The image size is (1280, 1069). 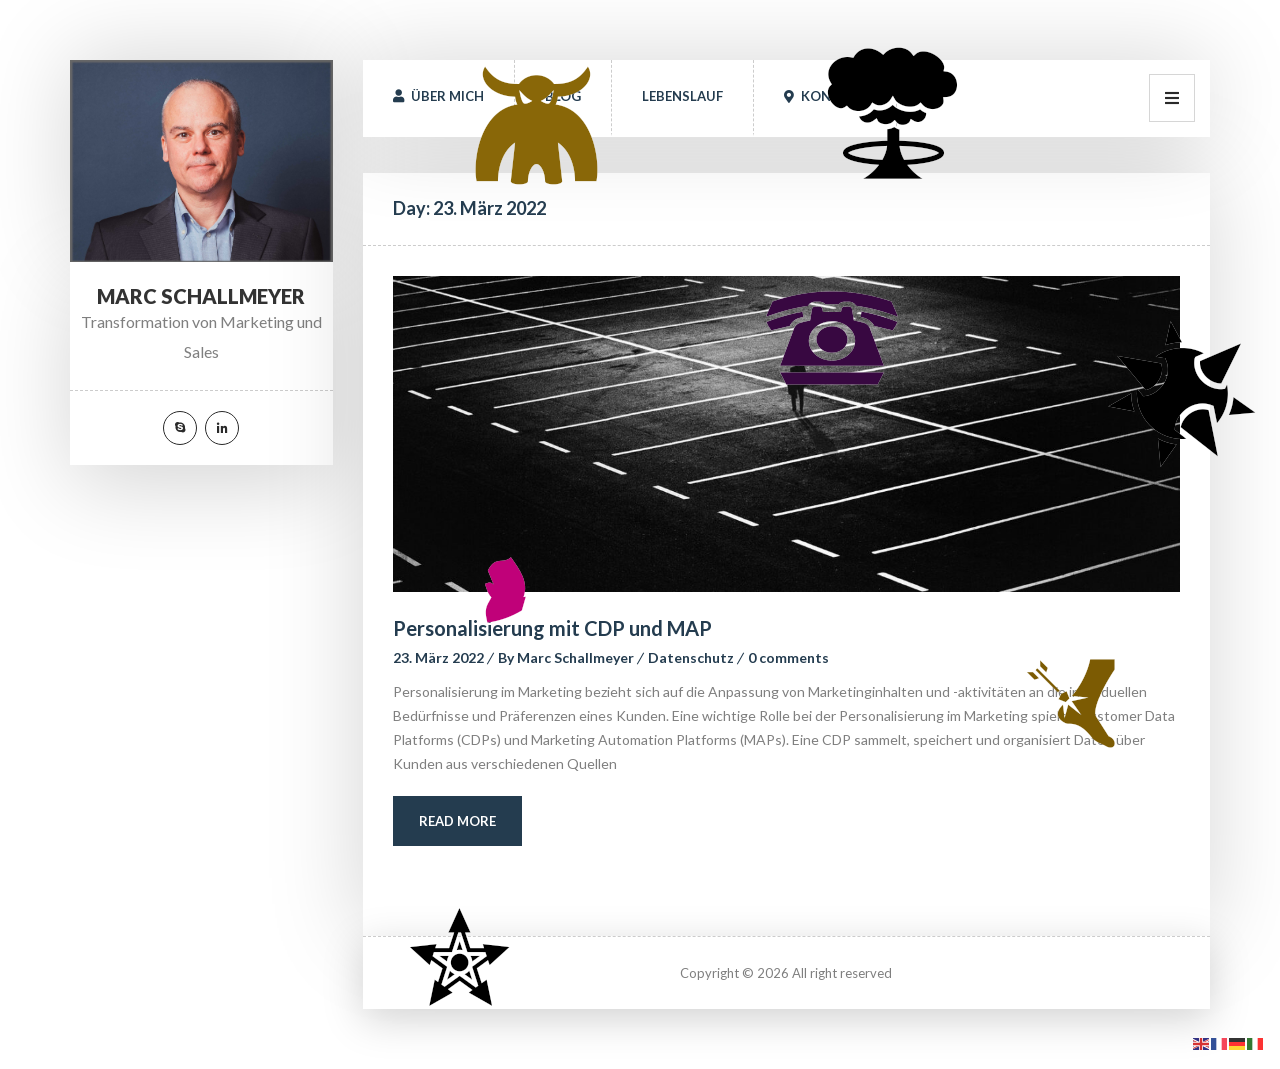 I want to click on select mace weapon in game inventory, so click(x=1181, y=394).